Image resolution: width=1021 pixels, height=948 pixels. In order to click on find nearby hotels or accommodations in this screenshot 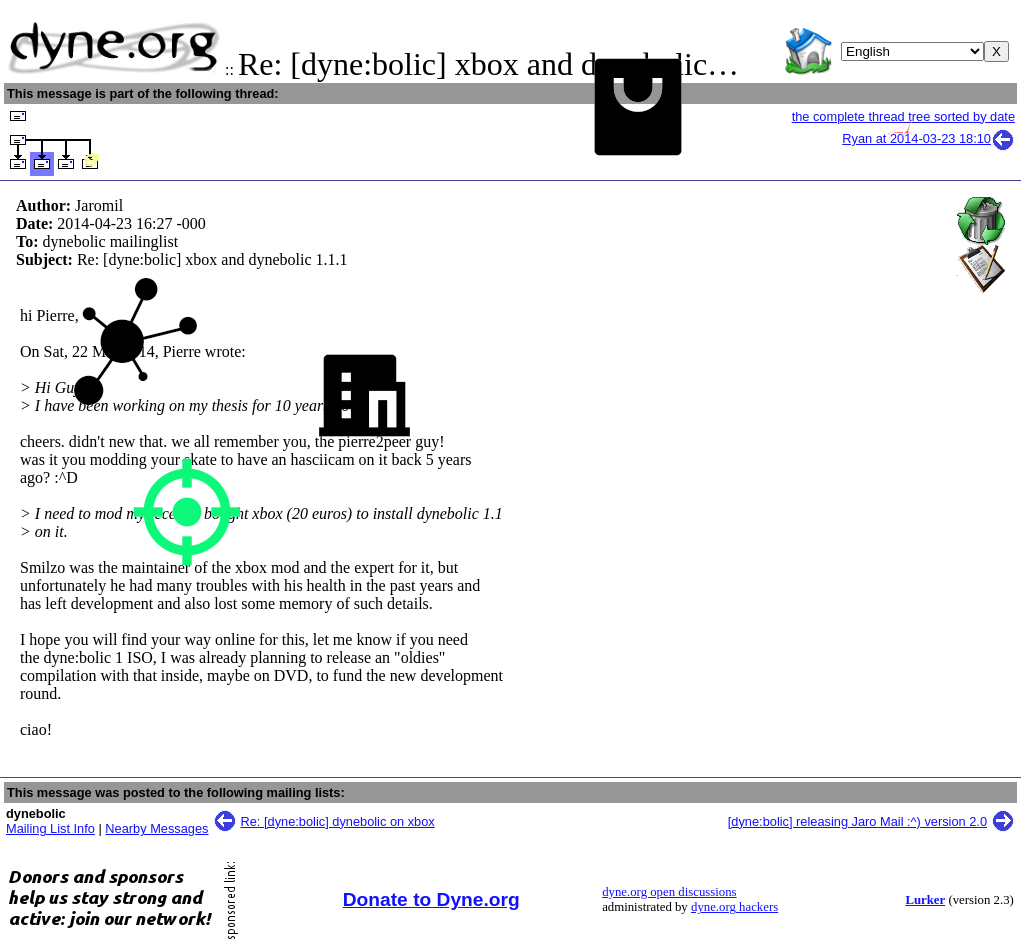, I will do `click(364, 395)`.